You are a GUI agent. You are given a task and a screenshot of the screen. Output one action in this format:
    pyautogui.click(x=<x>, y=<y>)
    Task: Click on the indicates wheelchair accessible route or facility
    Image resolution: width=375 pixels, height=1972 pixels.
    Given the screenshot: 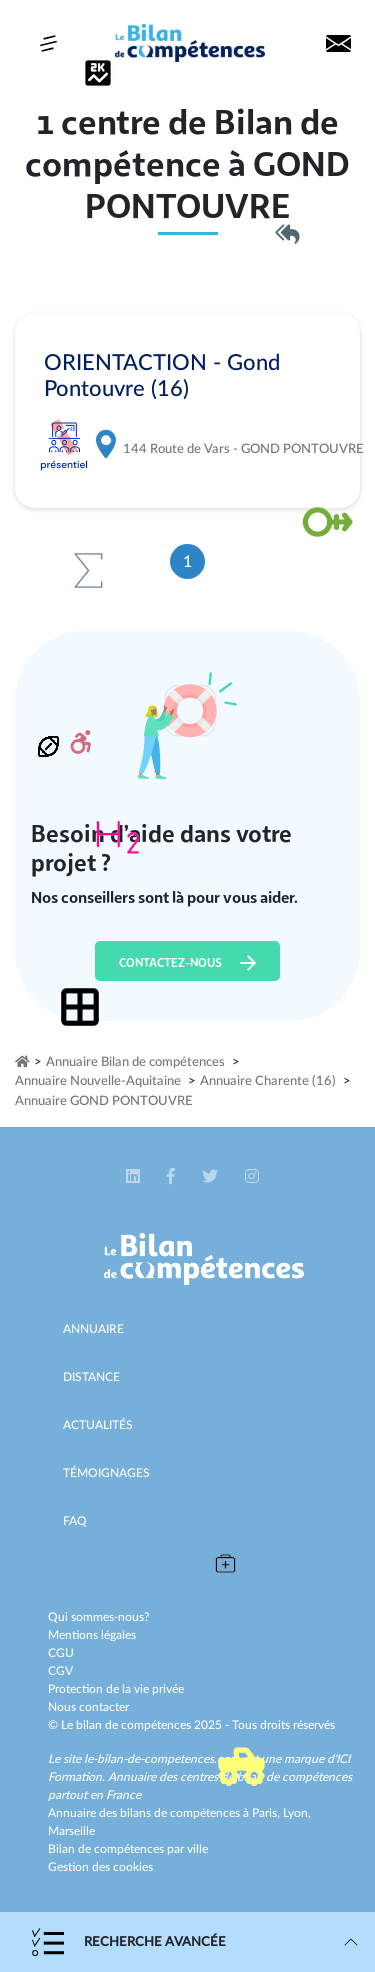 What is the action you would take?
    pyautogui.click(x=81, y=742)
    